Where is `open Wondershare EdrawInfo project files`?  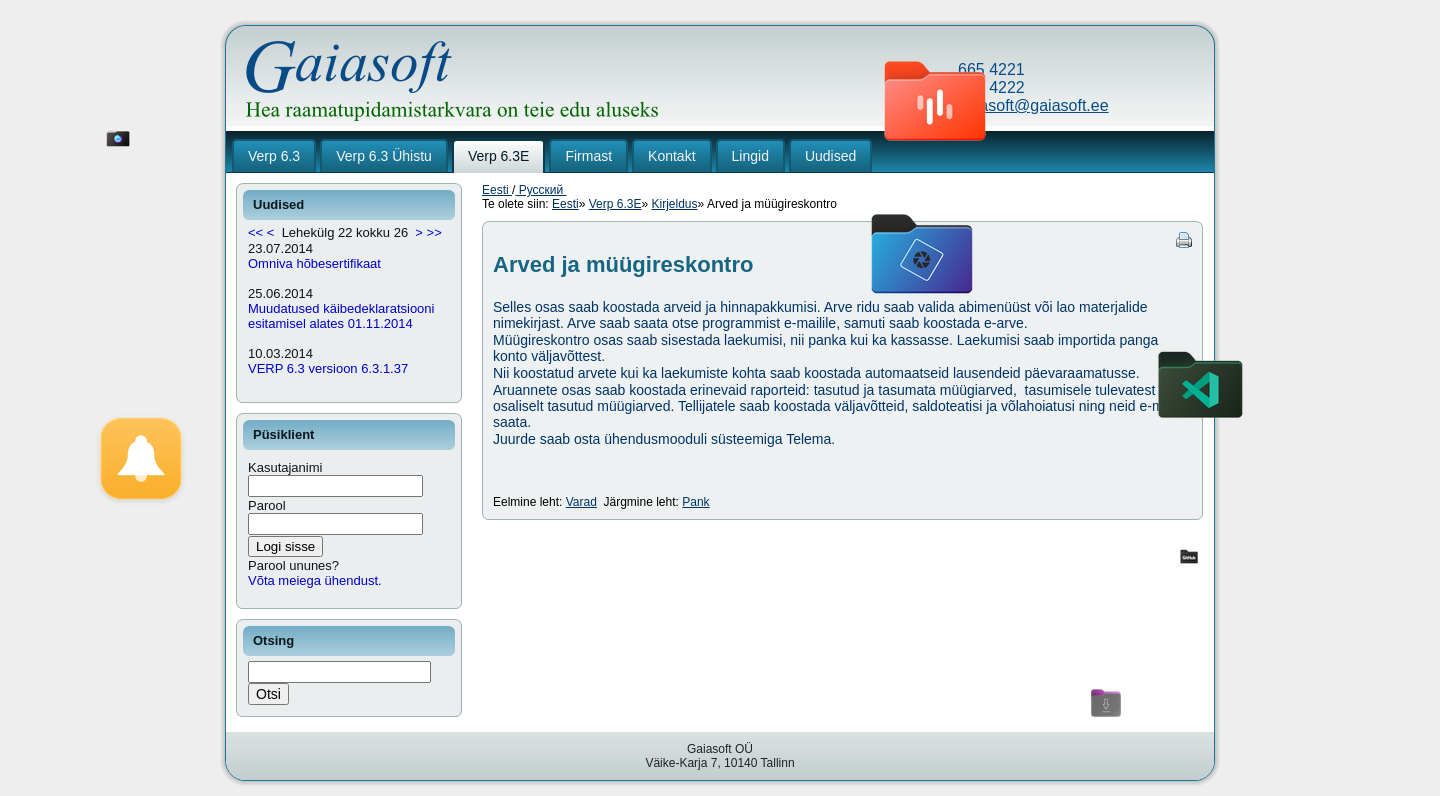 open Wondershare EdrawInfo project files is located at coordinates (934, 103).